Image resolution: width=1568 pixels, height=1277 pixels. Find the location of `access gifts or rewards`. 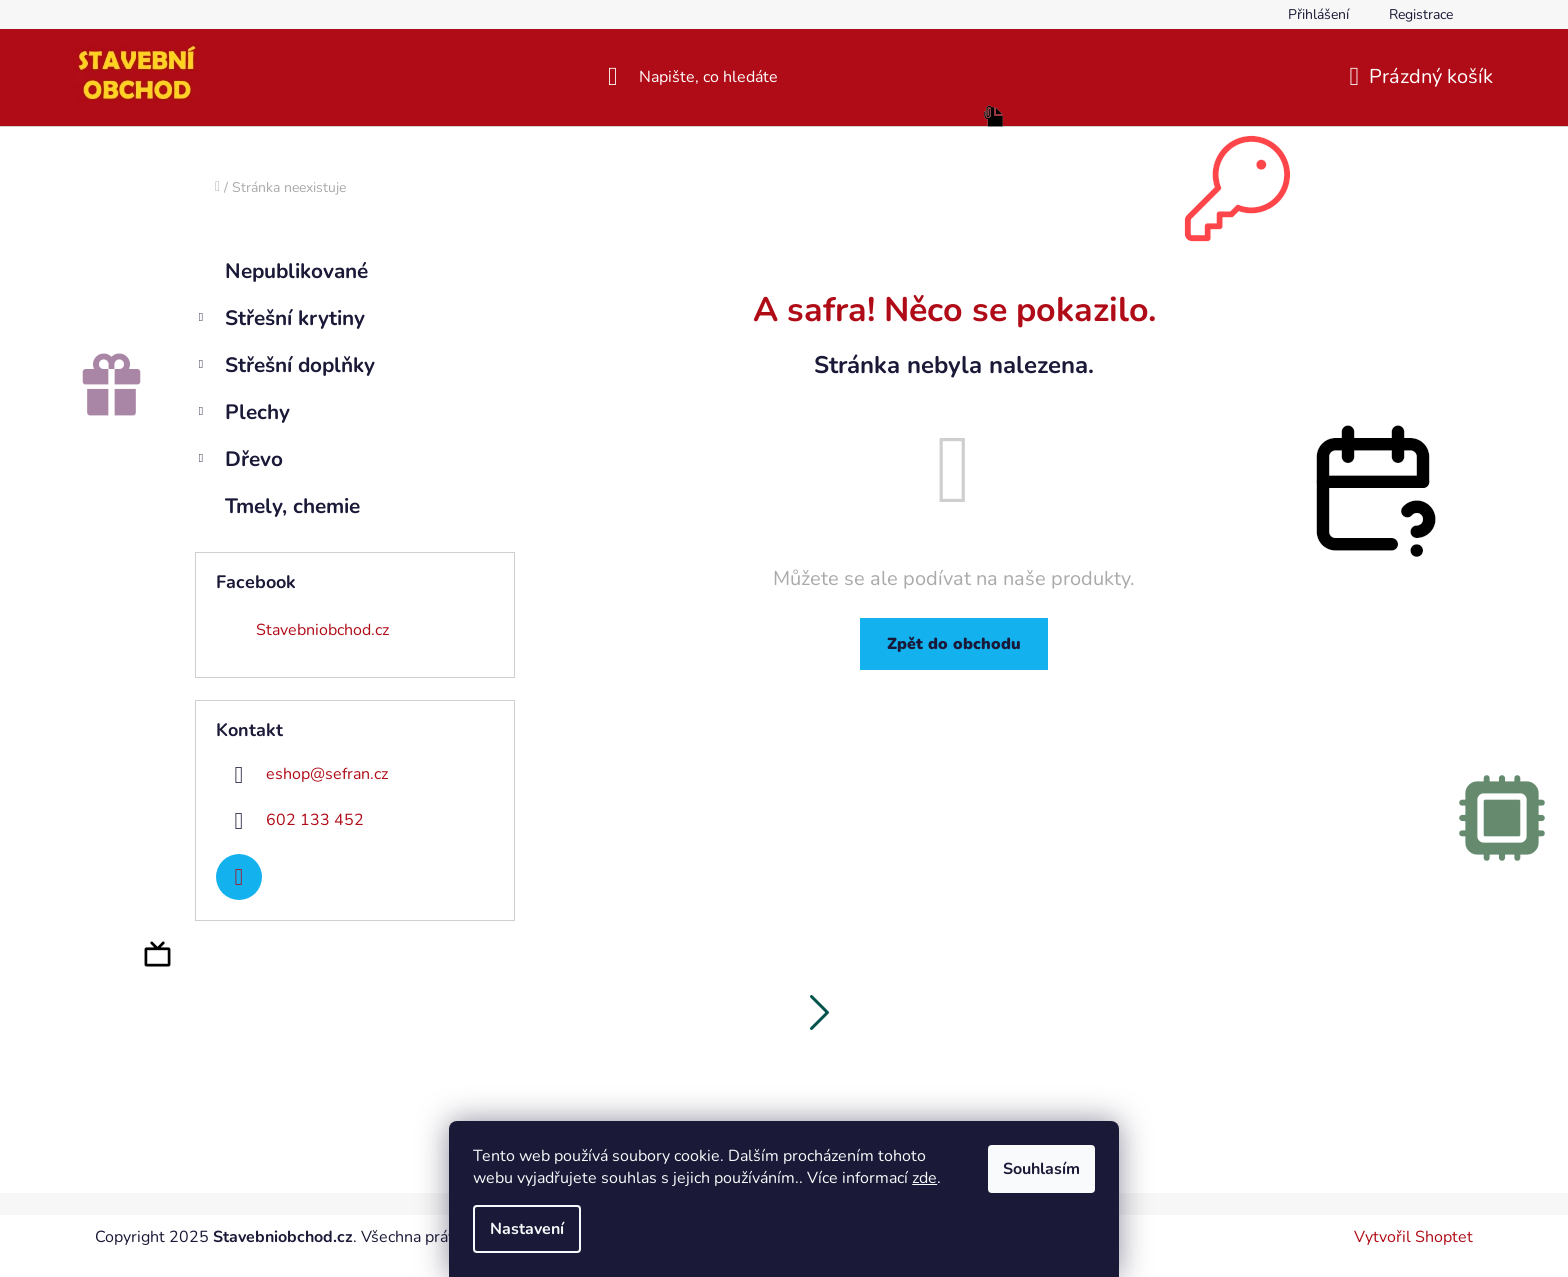

access gifts or rewards is located at coordinates (111, 384).